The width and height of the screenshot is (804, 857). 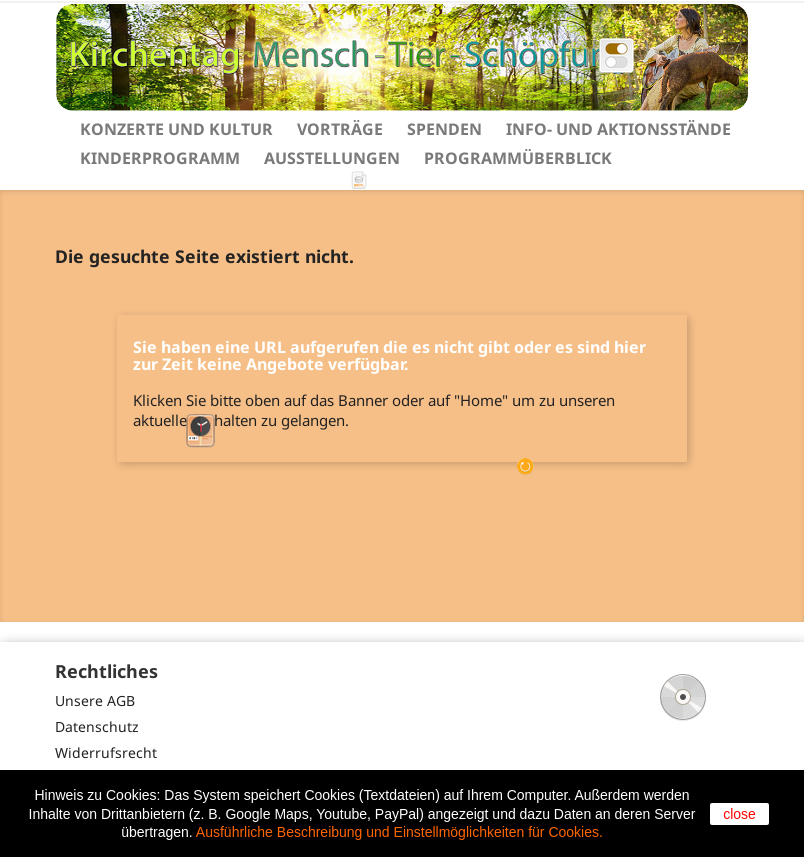 I want to click on open system settings or preferences, so click(x=616, y=55).